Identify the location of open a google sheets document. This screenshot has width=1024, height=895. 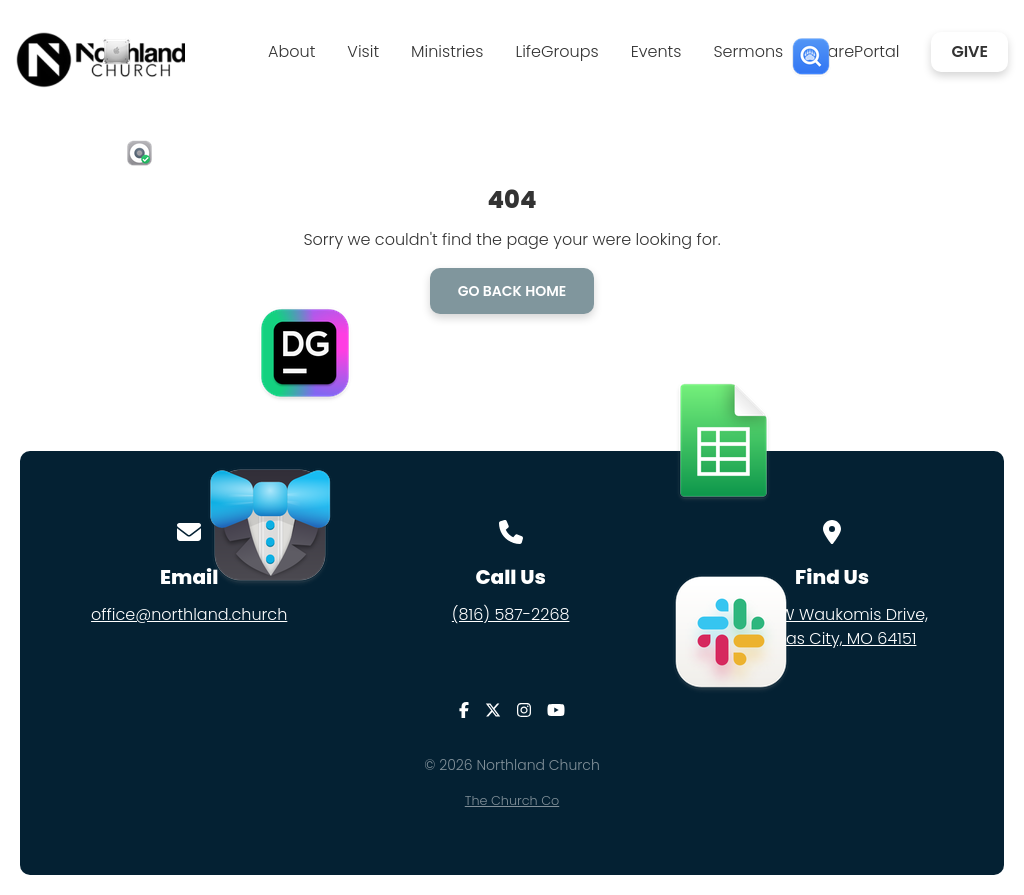
(723, 442).